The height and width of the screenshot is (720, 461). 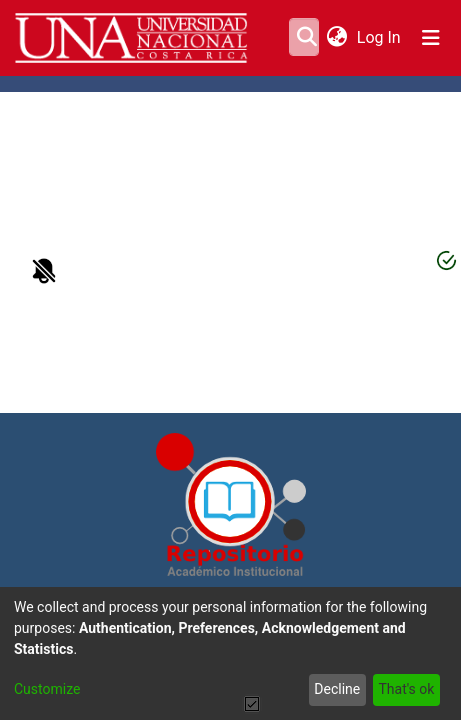 What do you see at coordinates (446, 260) in the screenshot?
I see `task completed successfully` at bounding box center [446, 260].